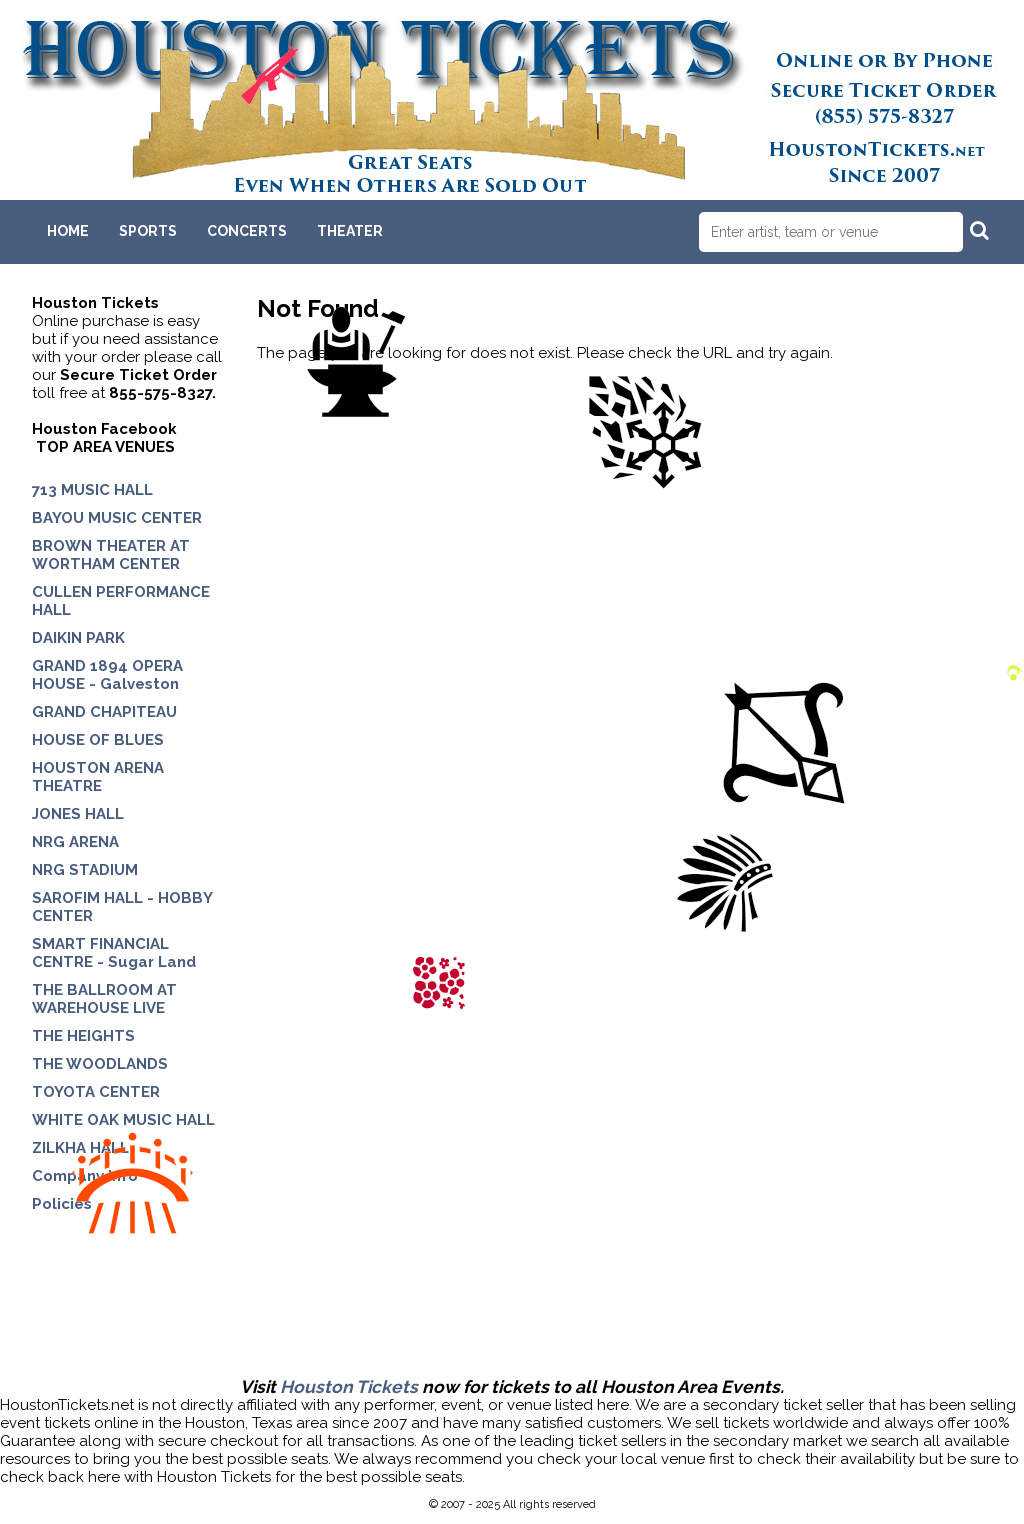  Describe the element at coordinates (645, 432) in the screenshot. I see `cast ice or frost spell` at that location.